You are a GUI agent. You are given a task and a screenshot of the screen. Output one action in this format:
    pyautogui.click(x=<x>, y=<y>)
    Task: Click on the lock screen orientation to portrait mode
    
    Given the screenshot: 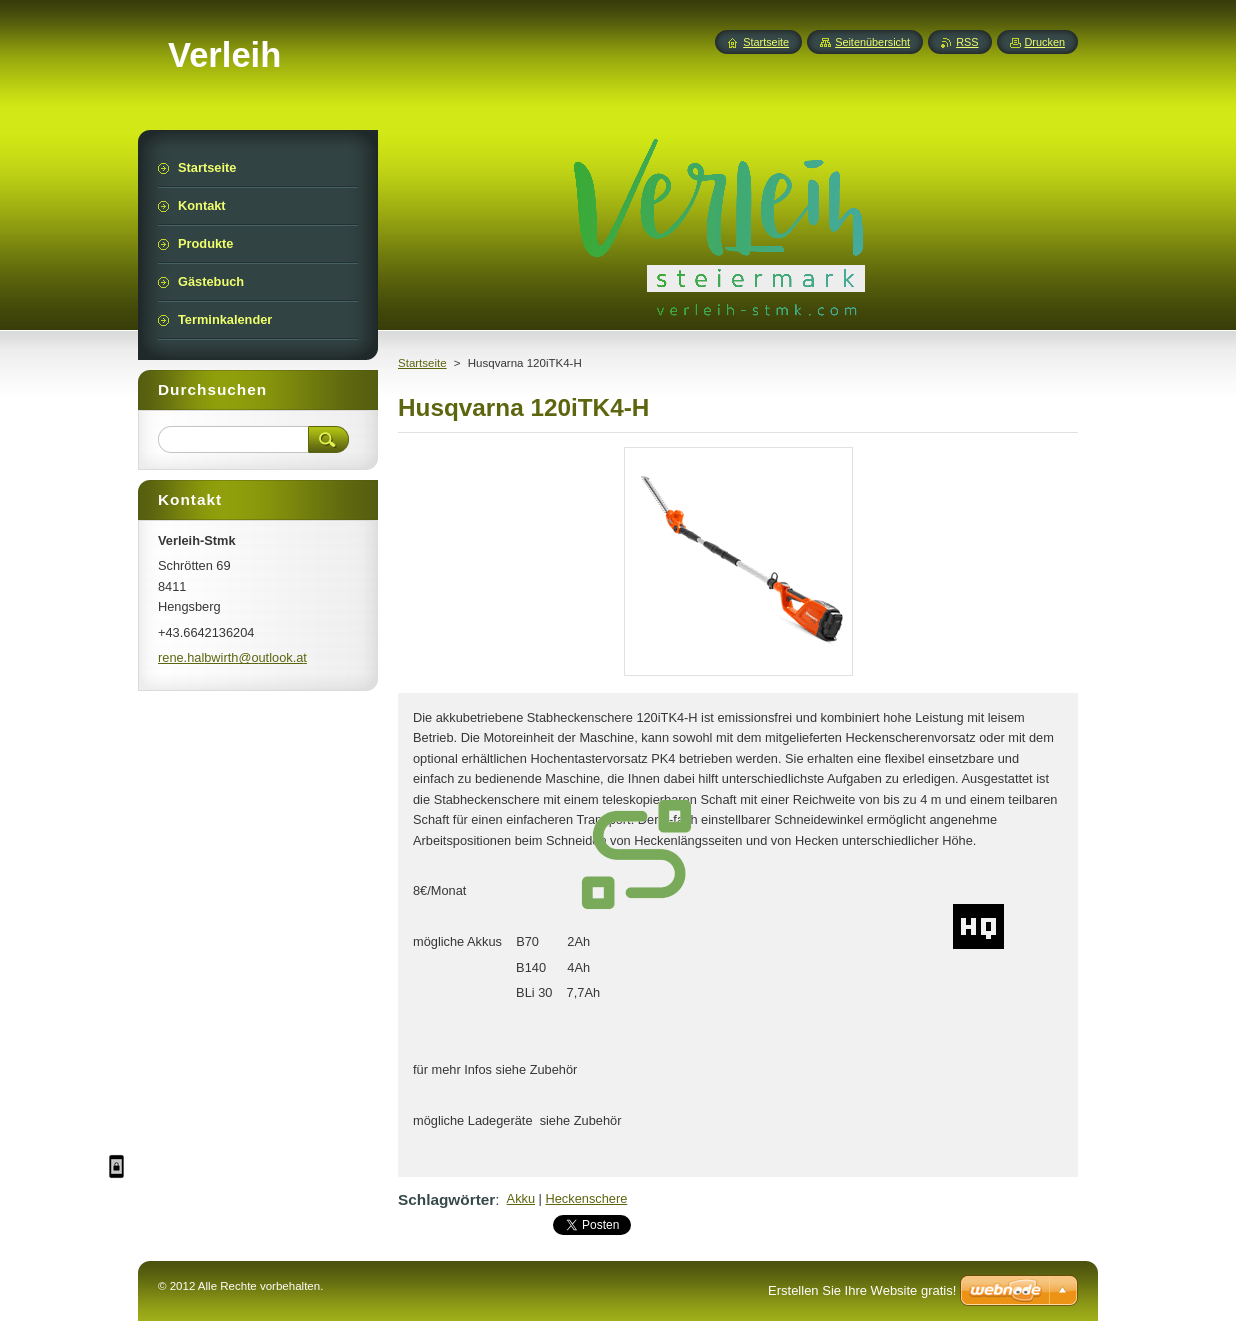 What is the action you would take?
    pyautogui.click(x=116, y=1166)
    